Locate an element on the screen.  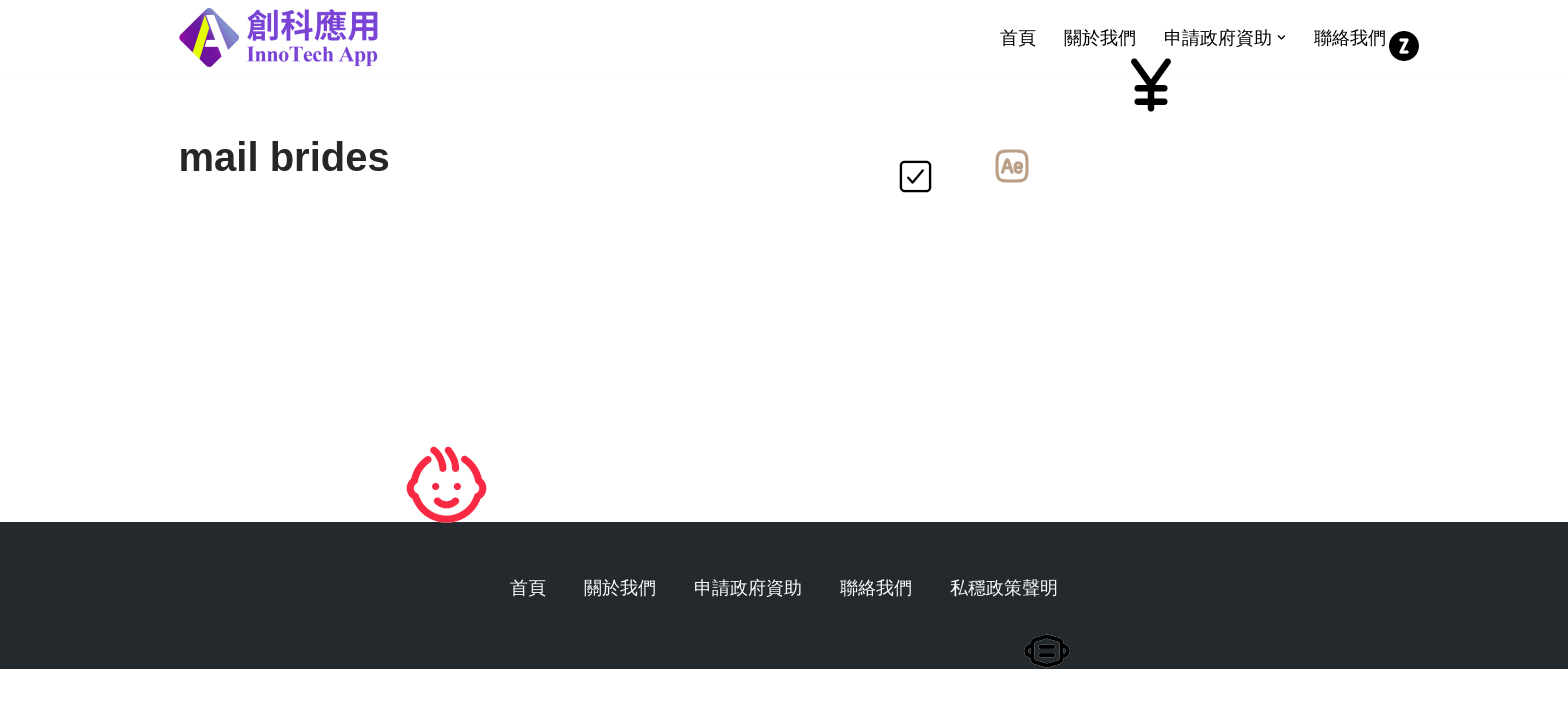
indicates mask required area or health protocol is located at coordinates (1047, 651).